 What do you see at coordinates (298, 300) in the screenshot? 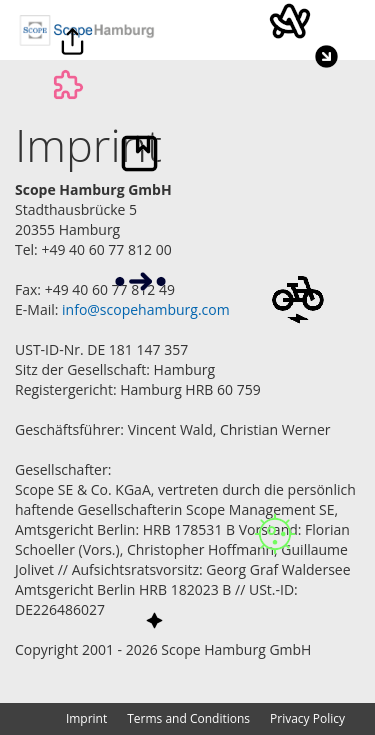
I see `find nearby electric bike rentals` at bounding box center [298, 300].